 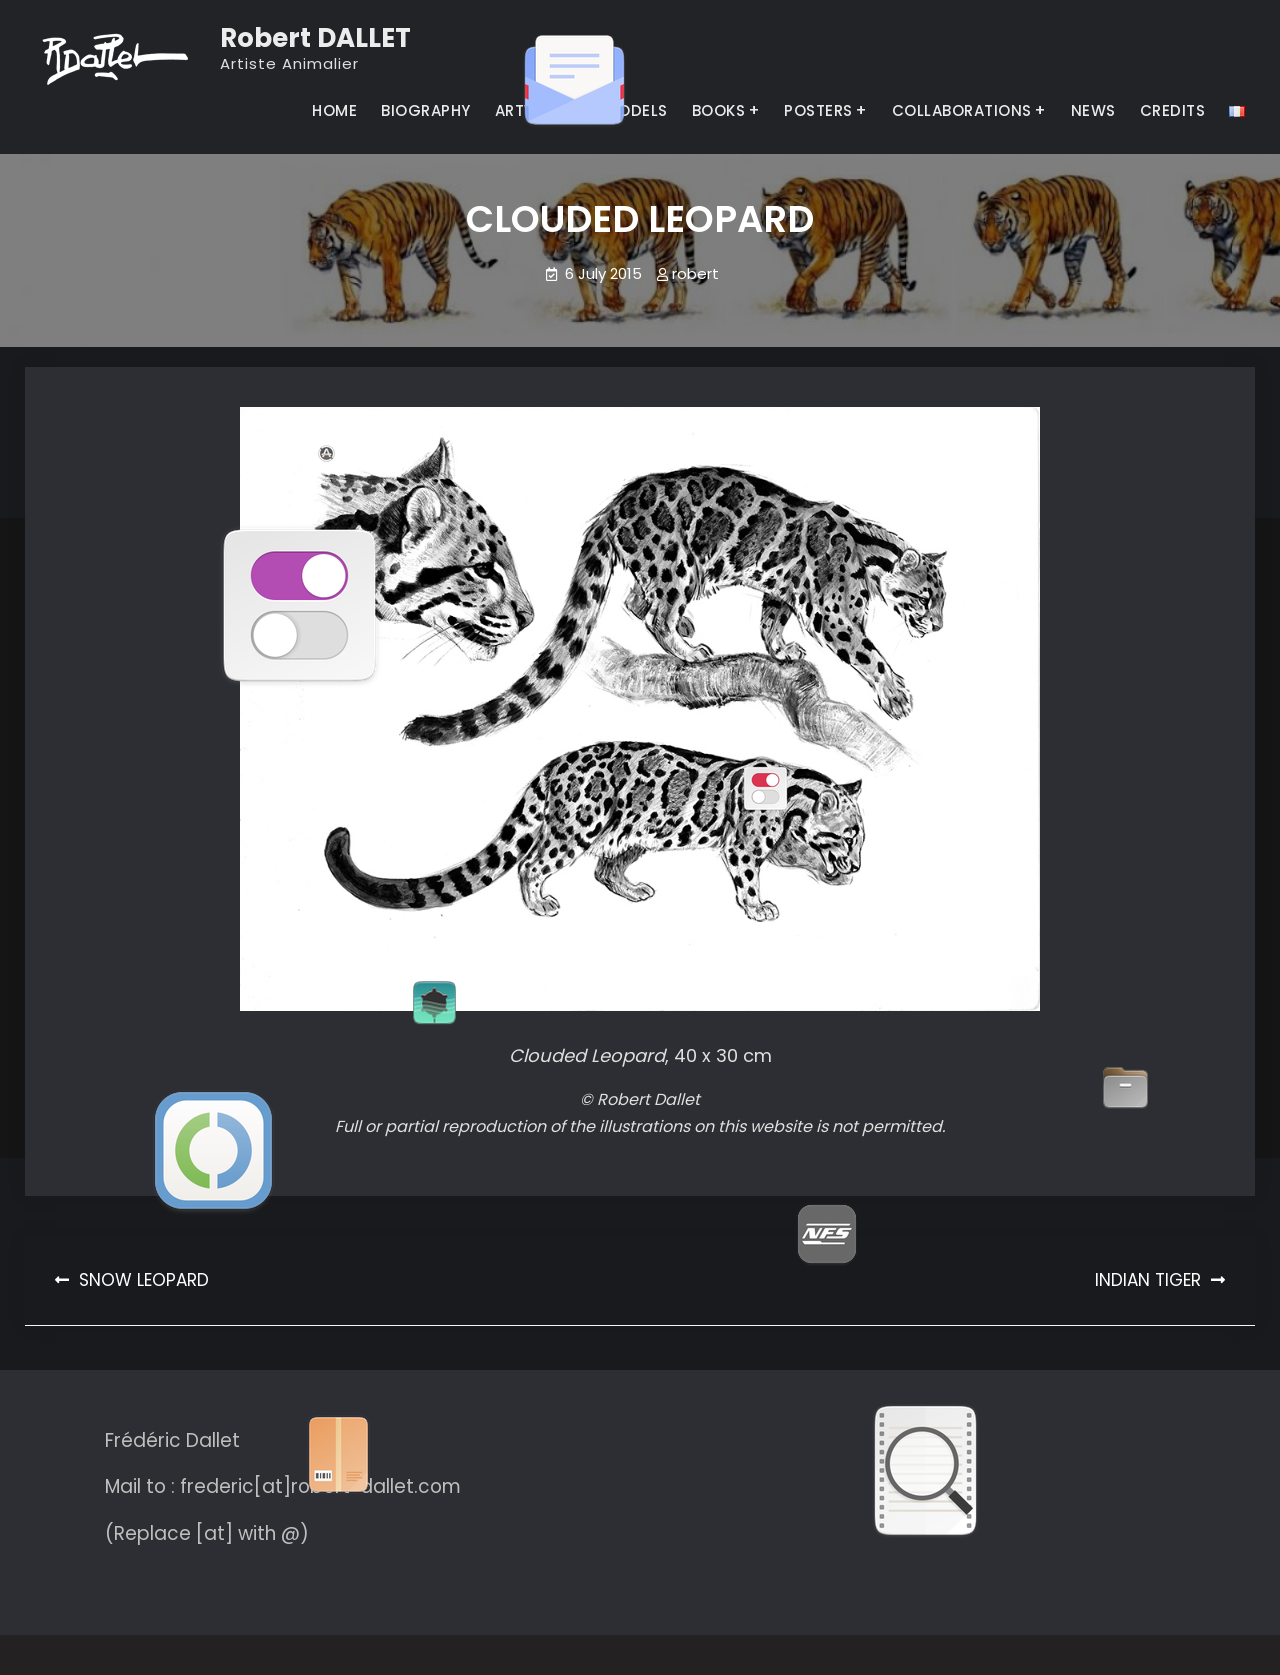 I want to click on open system tweaks or settings customization, so click(x=765, y=788).